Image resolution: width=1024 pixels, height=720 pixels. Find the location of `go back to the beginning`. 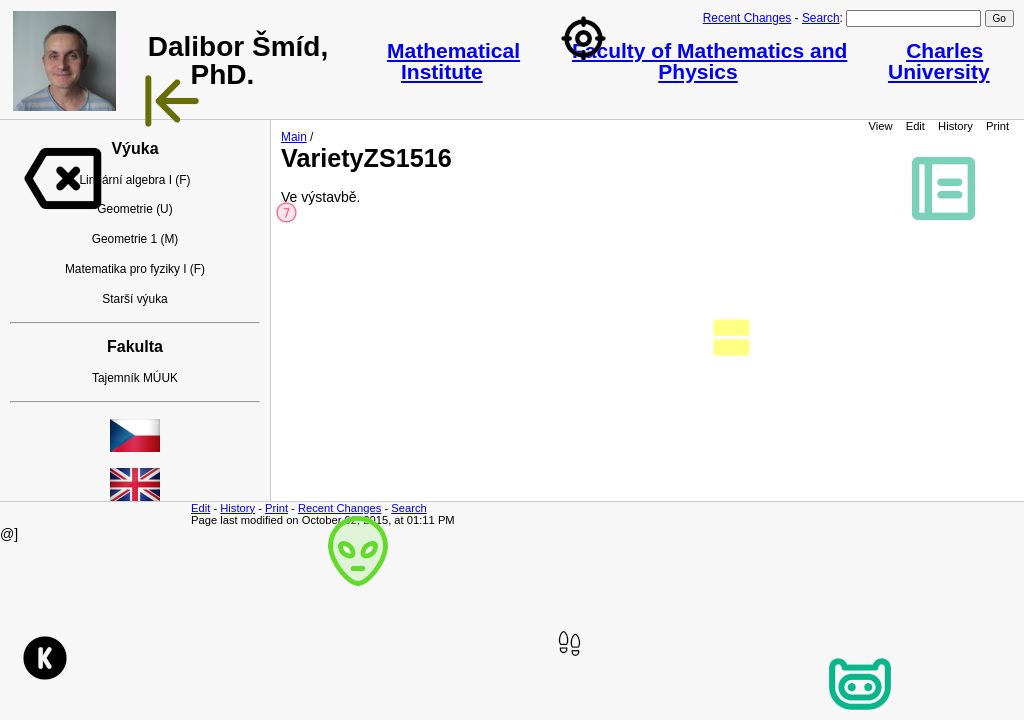

go back to the beginning is located at coordinates (171, 101).